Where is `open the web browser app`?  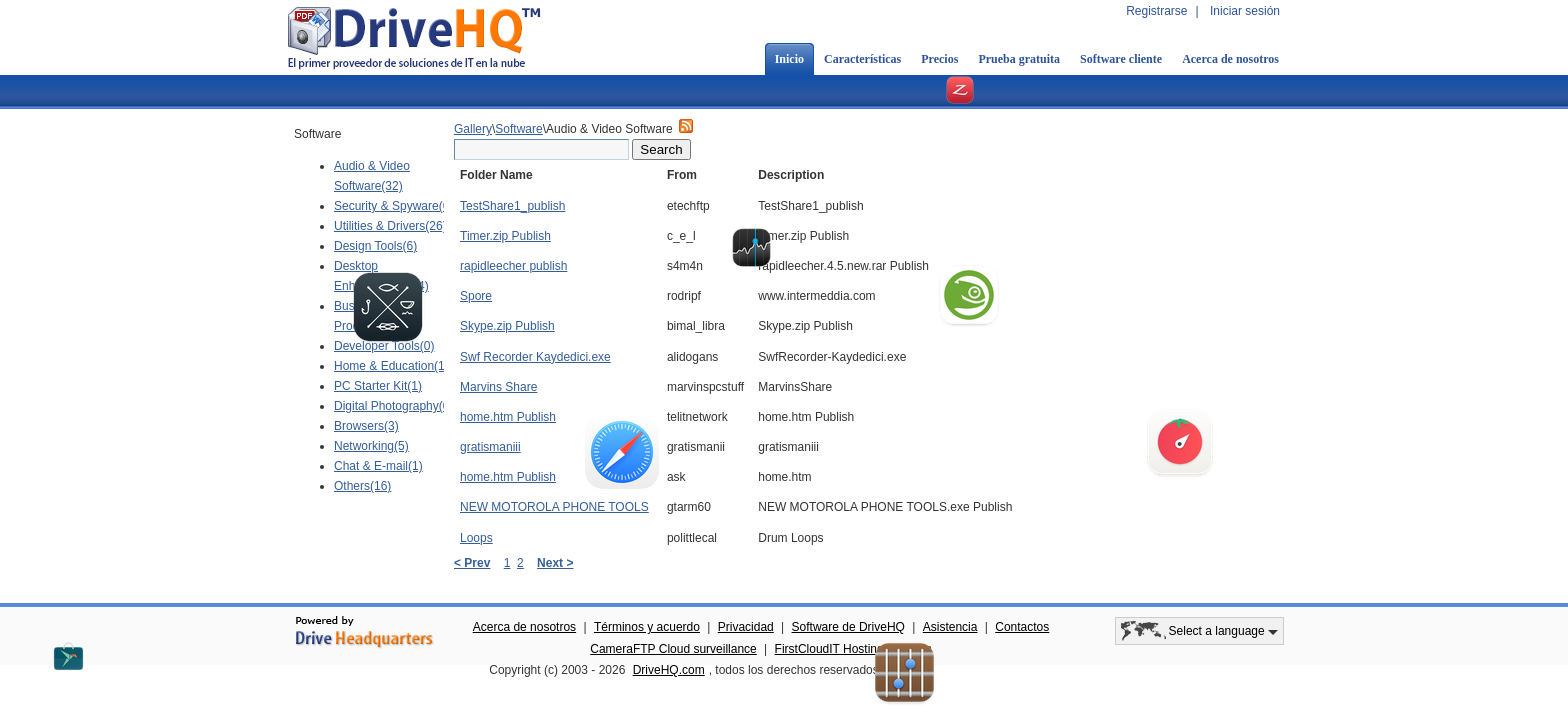 open the web browser app is located at coordinates (622, 452).